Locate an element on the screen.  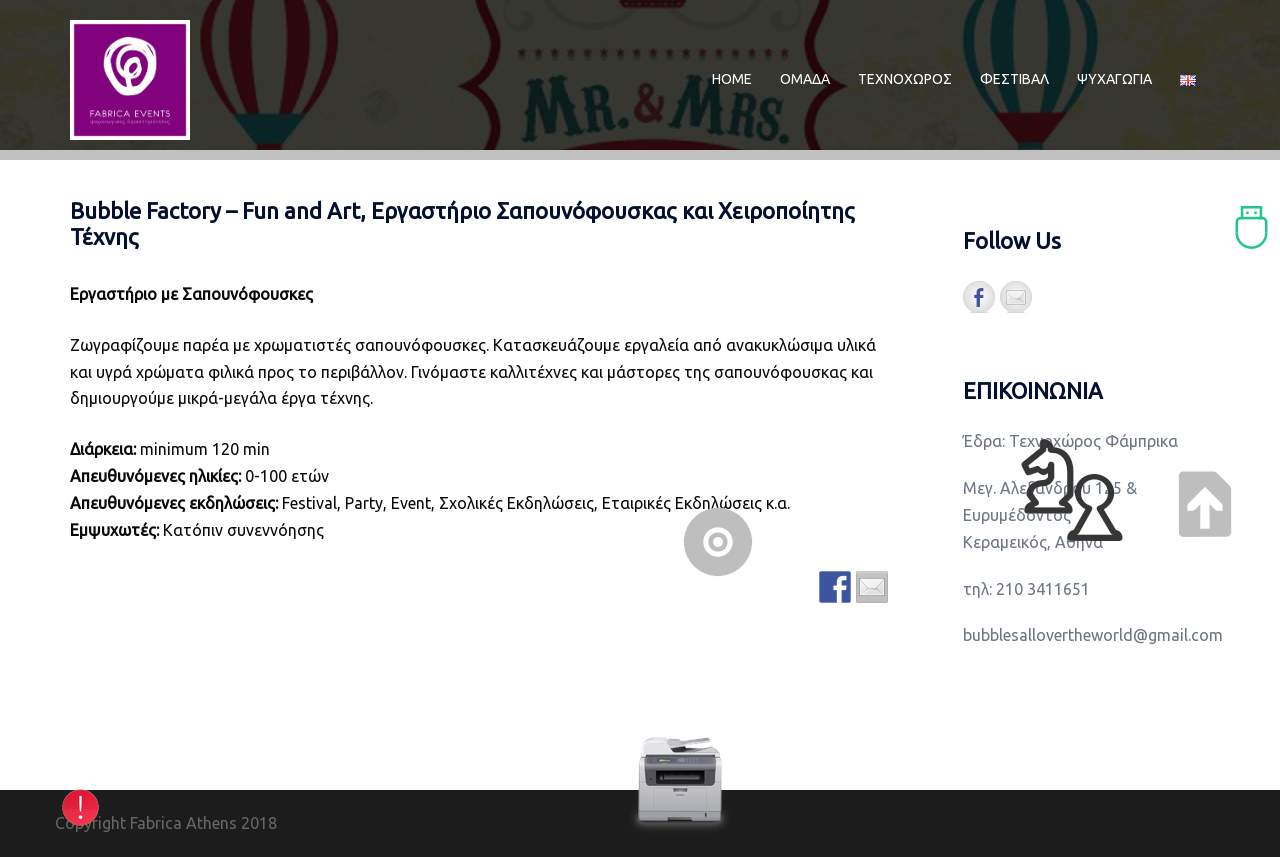
access DVD or optical disc drive is located at coordinates (718, 542).